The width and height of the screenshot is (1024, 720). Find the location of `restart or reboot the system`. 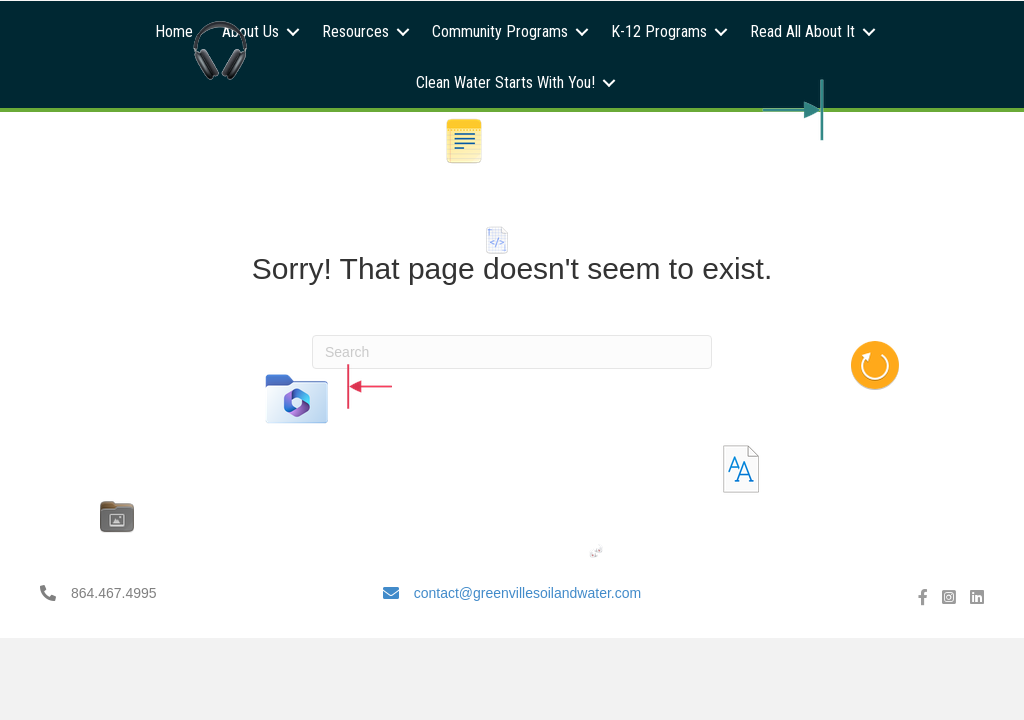

restart or reboot the system is located at coordinates (875, 365).